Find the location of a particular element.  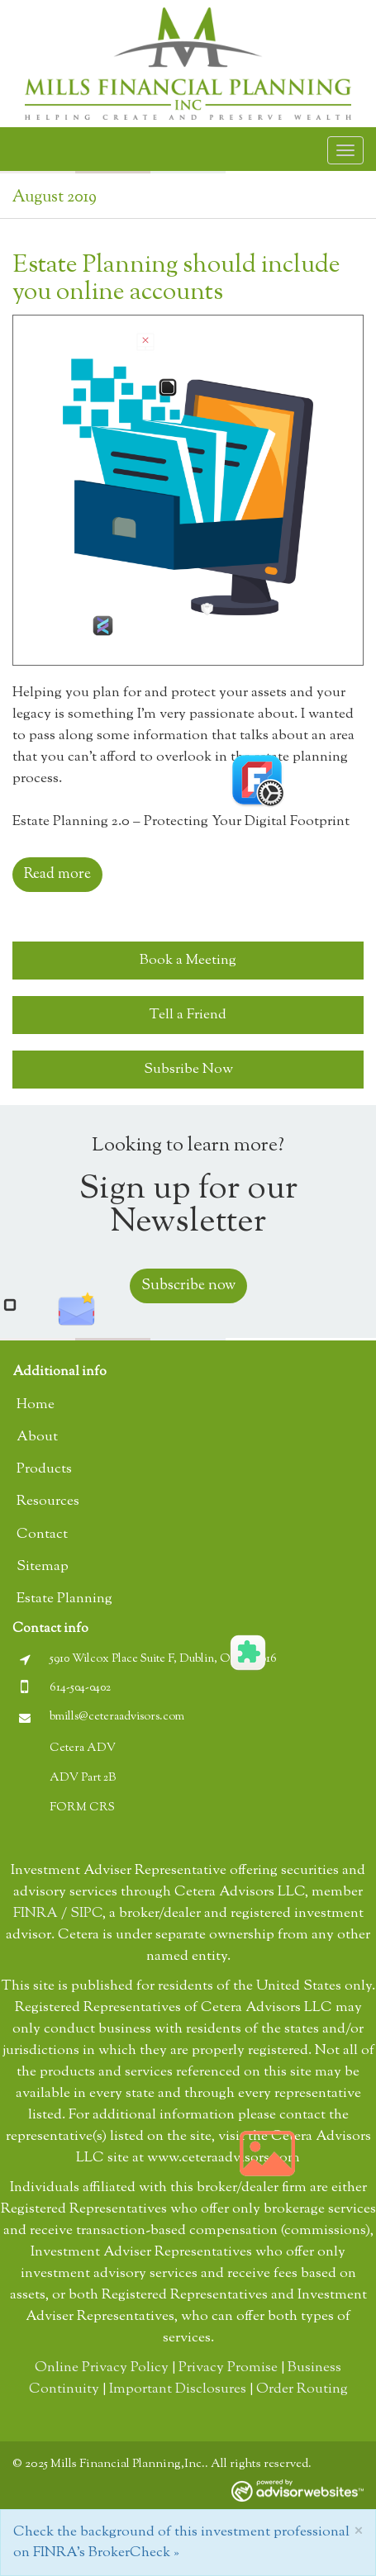

a quicklook plugin or generator component is located at coordinates (207, 609).